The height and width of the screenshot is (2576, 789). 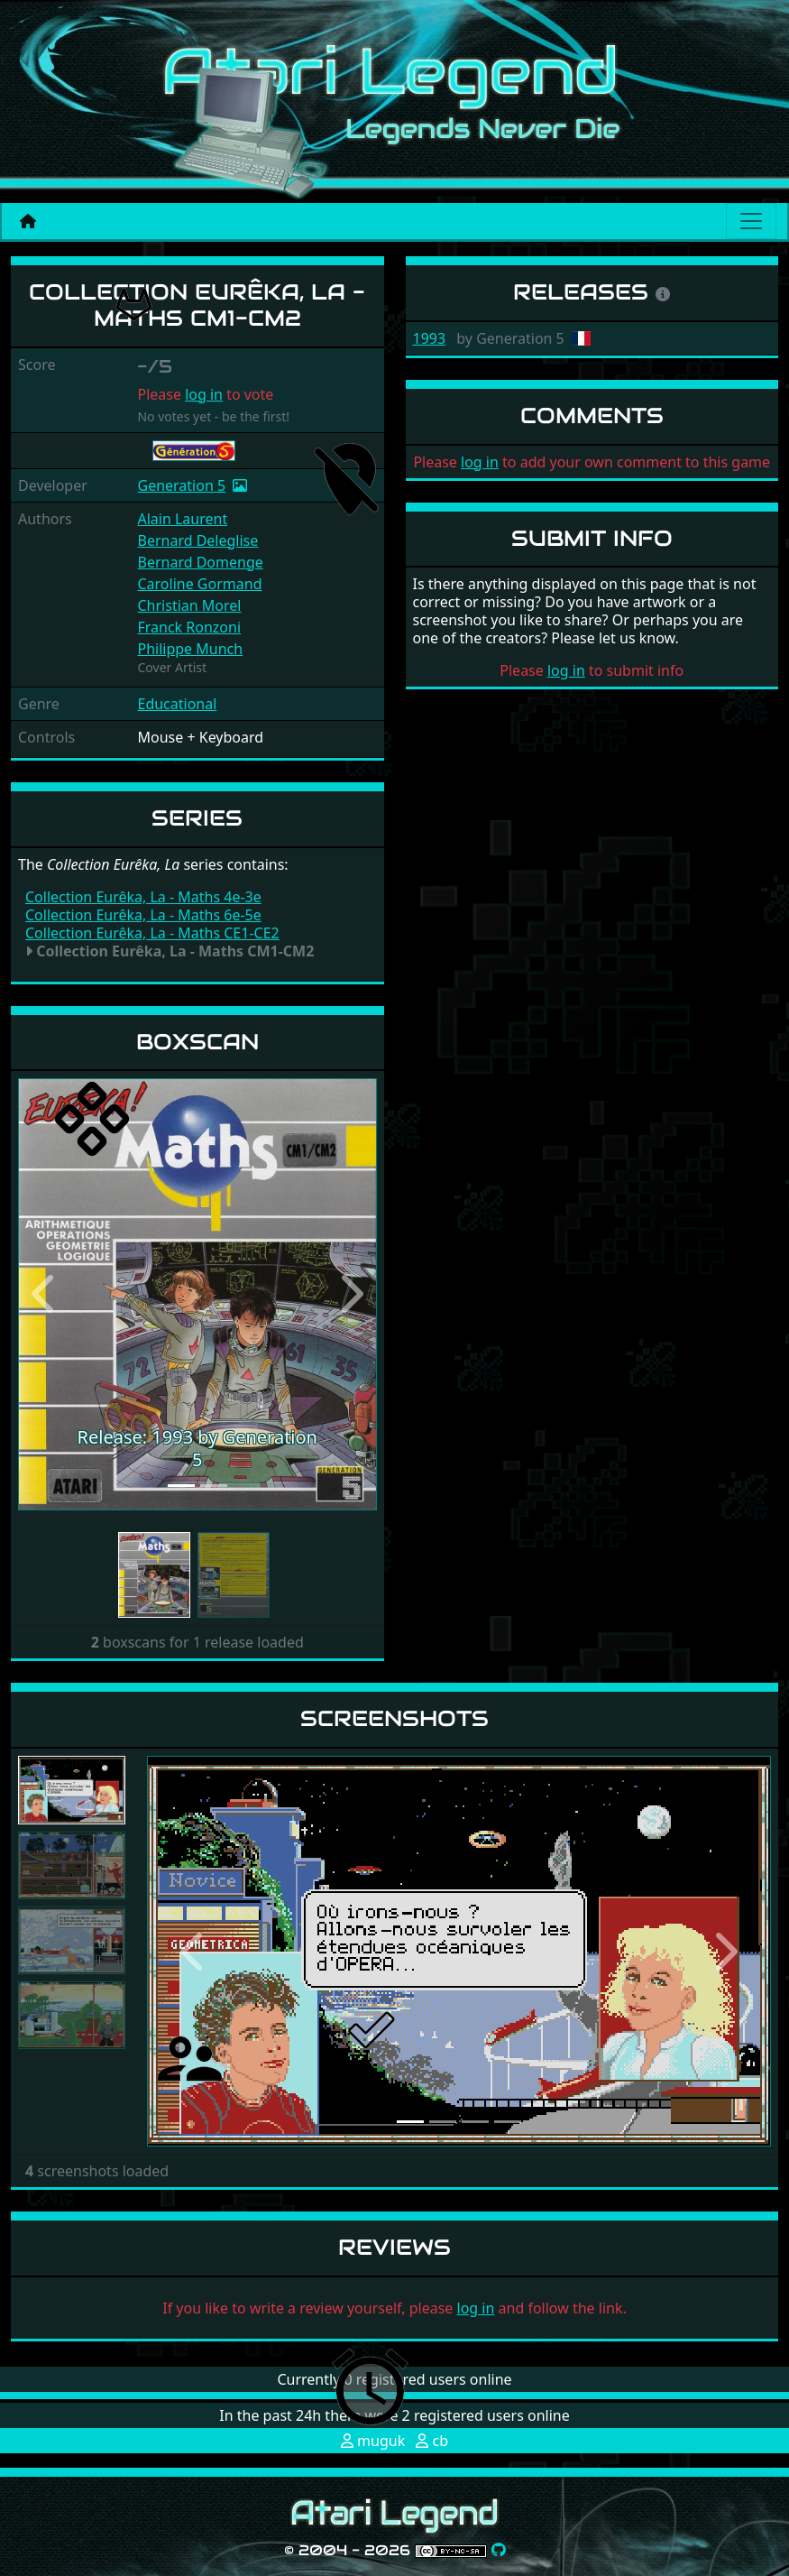 I want to click on open GitLab repository, so click(x=133, y=304).